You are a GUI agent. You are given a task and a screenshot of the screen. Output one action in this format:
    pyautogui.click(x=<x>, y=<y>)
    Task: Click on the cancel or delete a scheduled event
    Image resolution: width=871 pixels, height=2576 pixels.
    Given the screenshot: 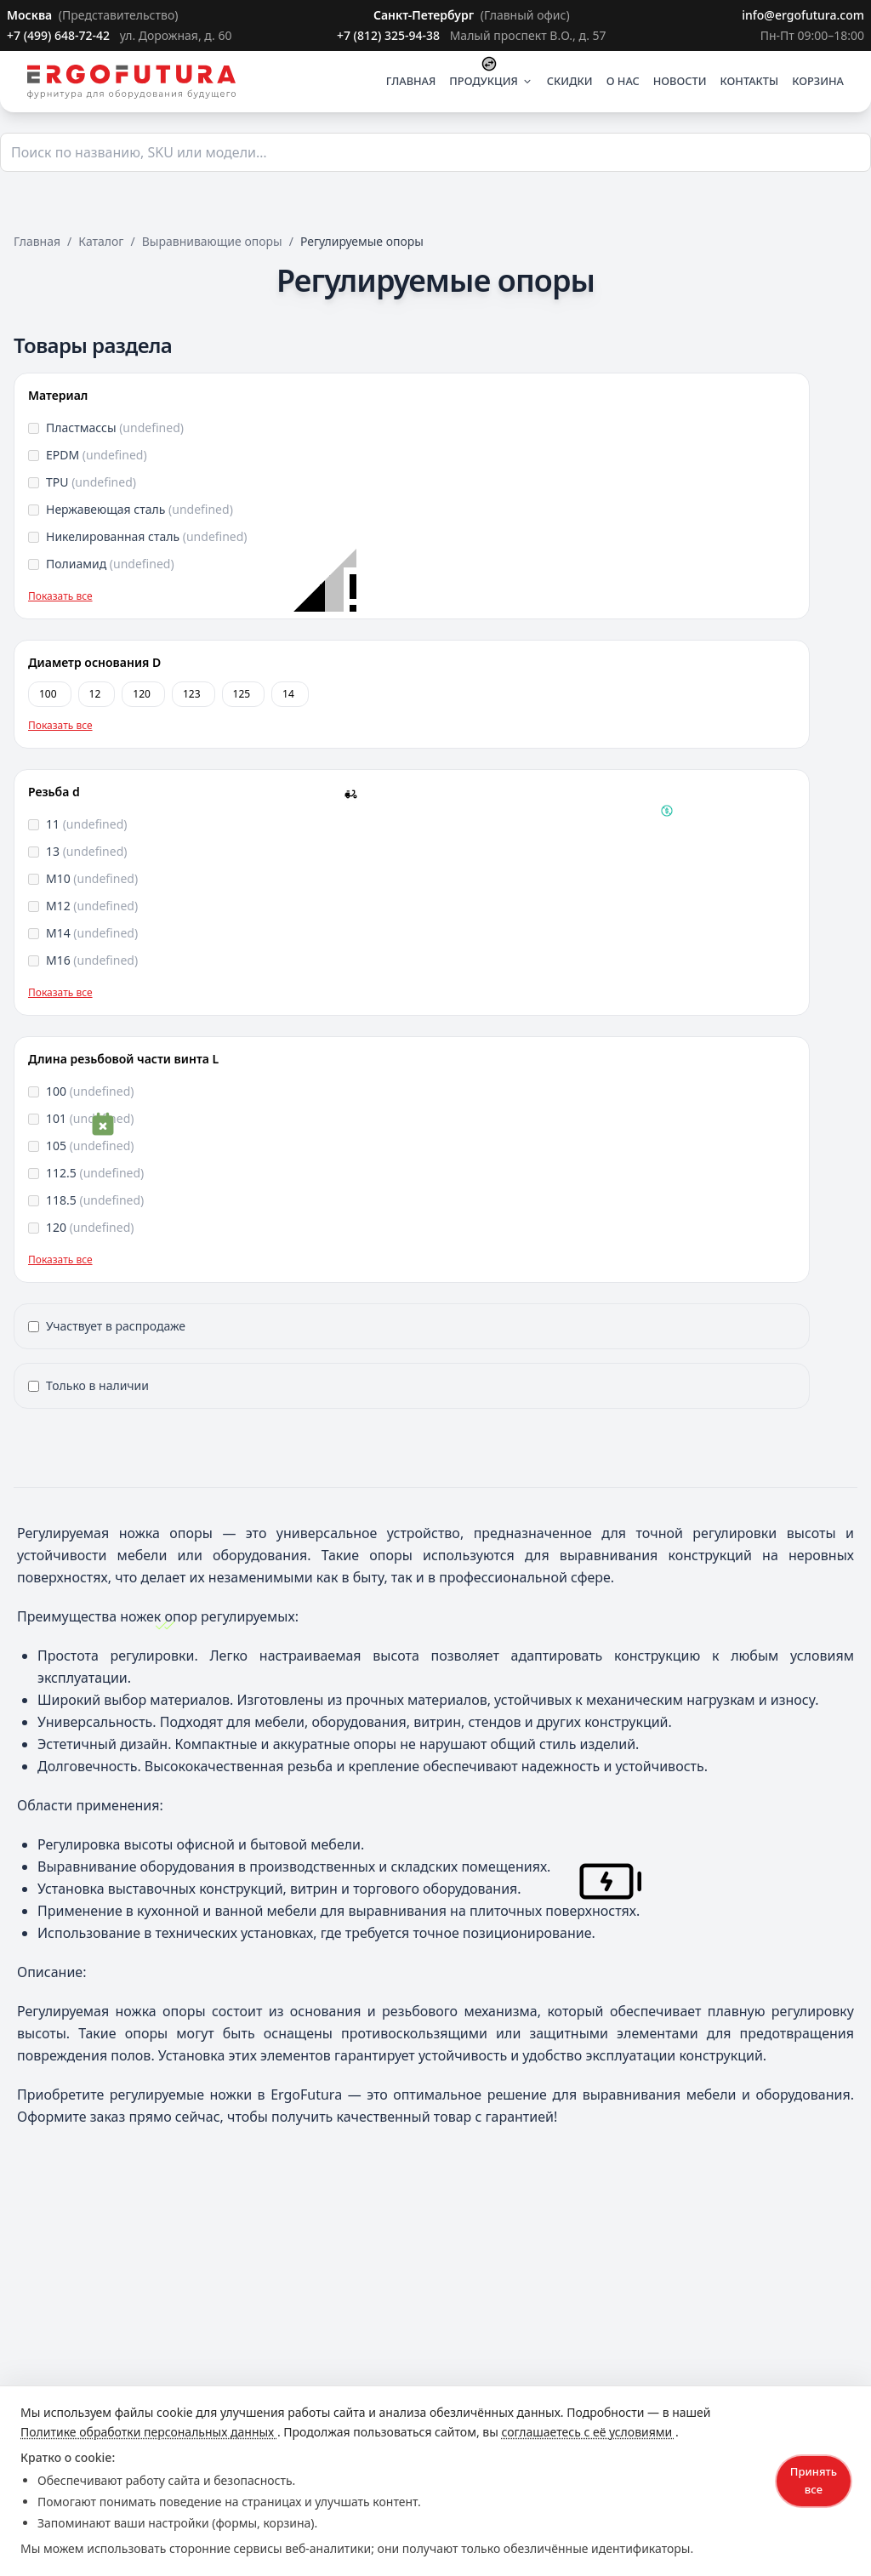 What is the action you would take?
    pyautogui.click(x=103, y=1125)
    